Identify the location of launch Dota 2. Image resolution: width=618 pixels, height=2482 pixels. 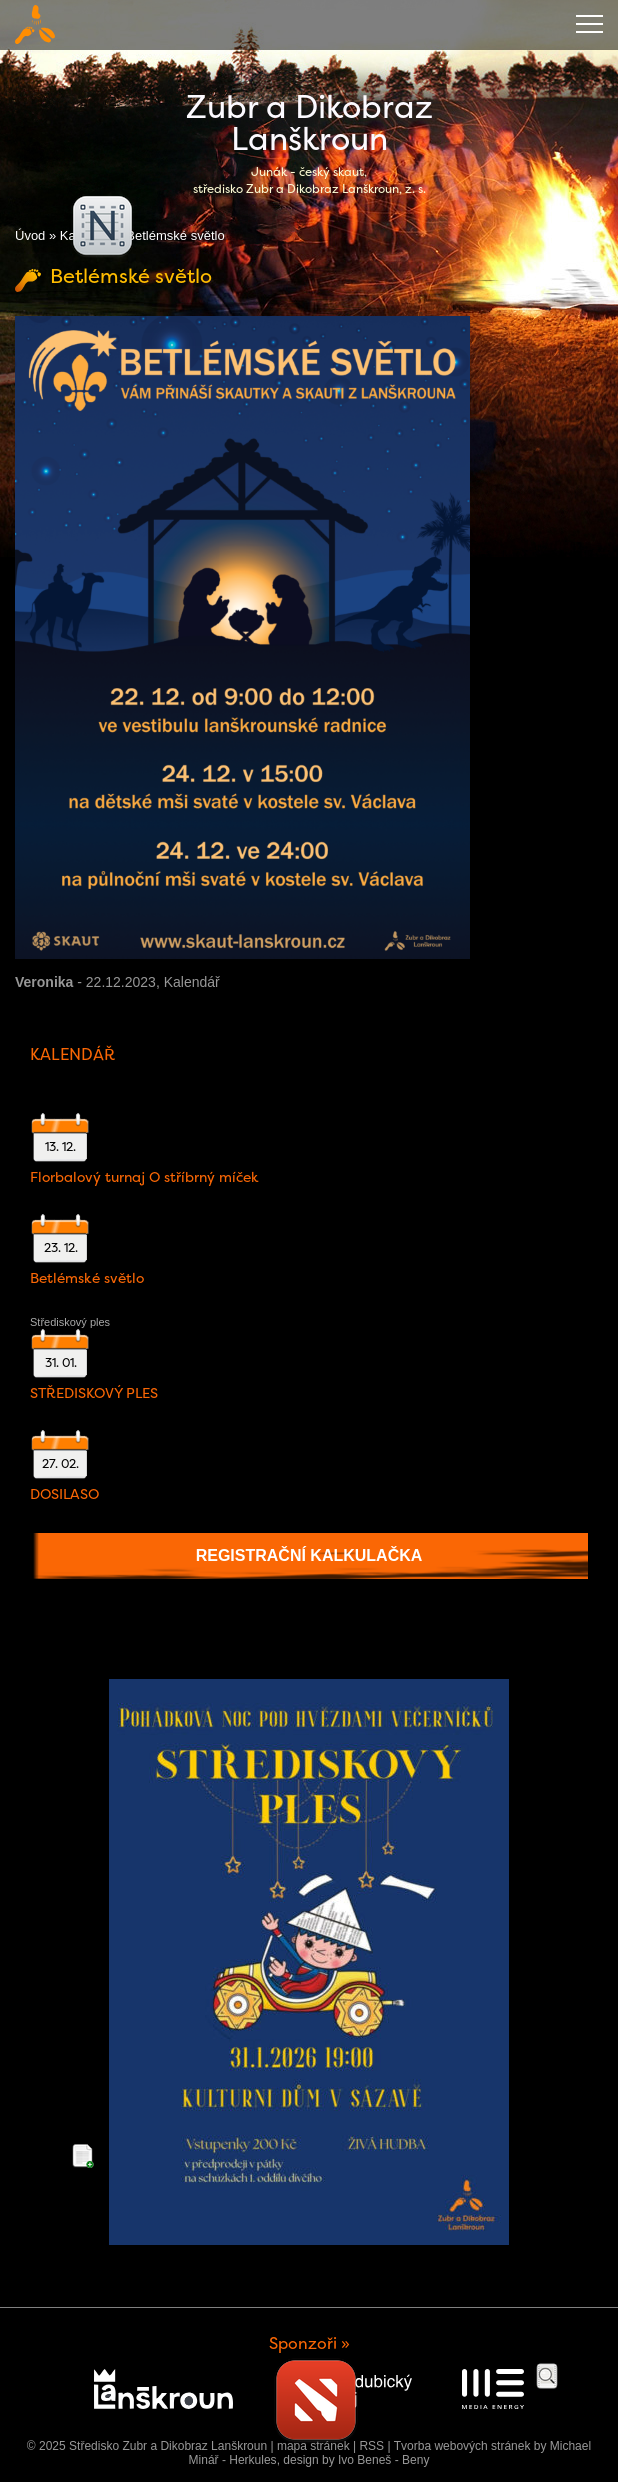
(316, 2400).